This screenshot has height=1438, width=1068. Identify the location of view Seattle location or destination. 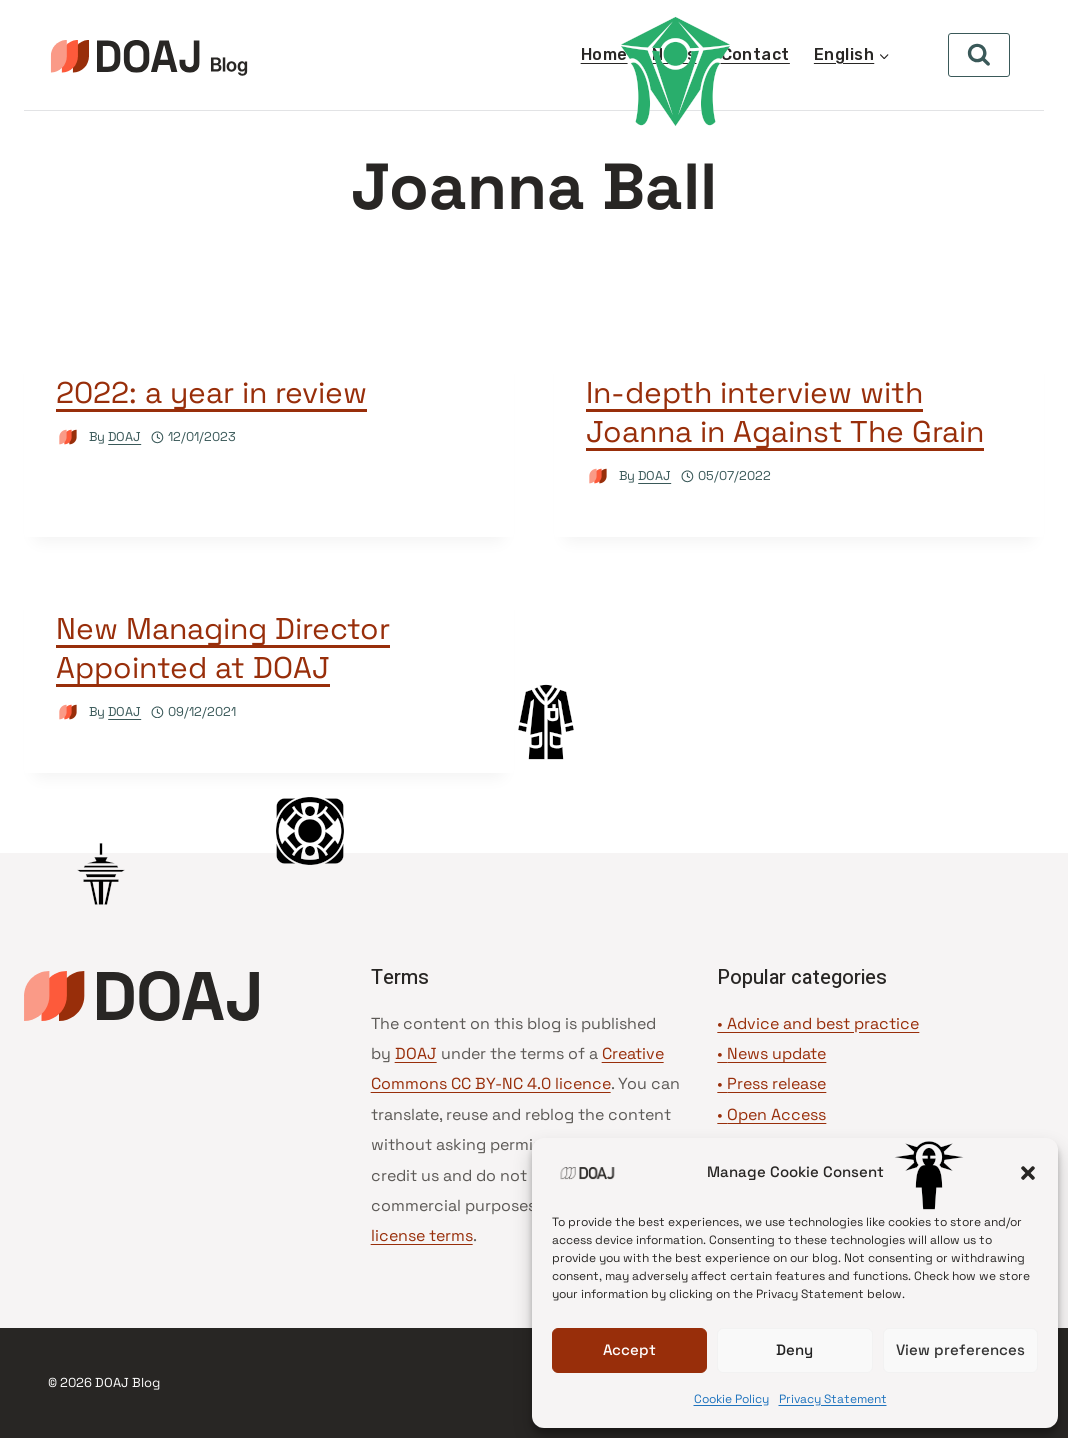
(101, 873).